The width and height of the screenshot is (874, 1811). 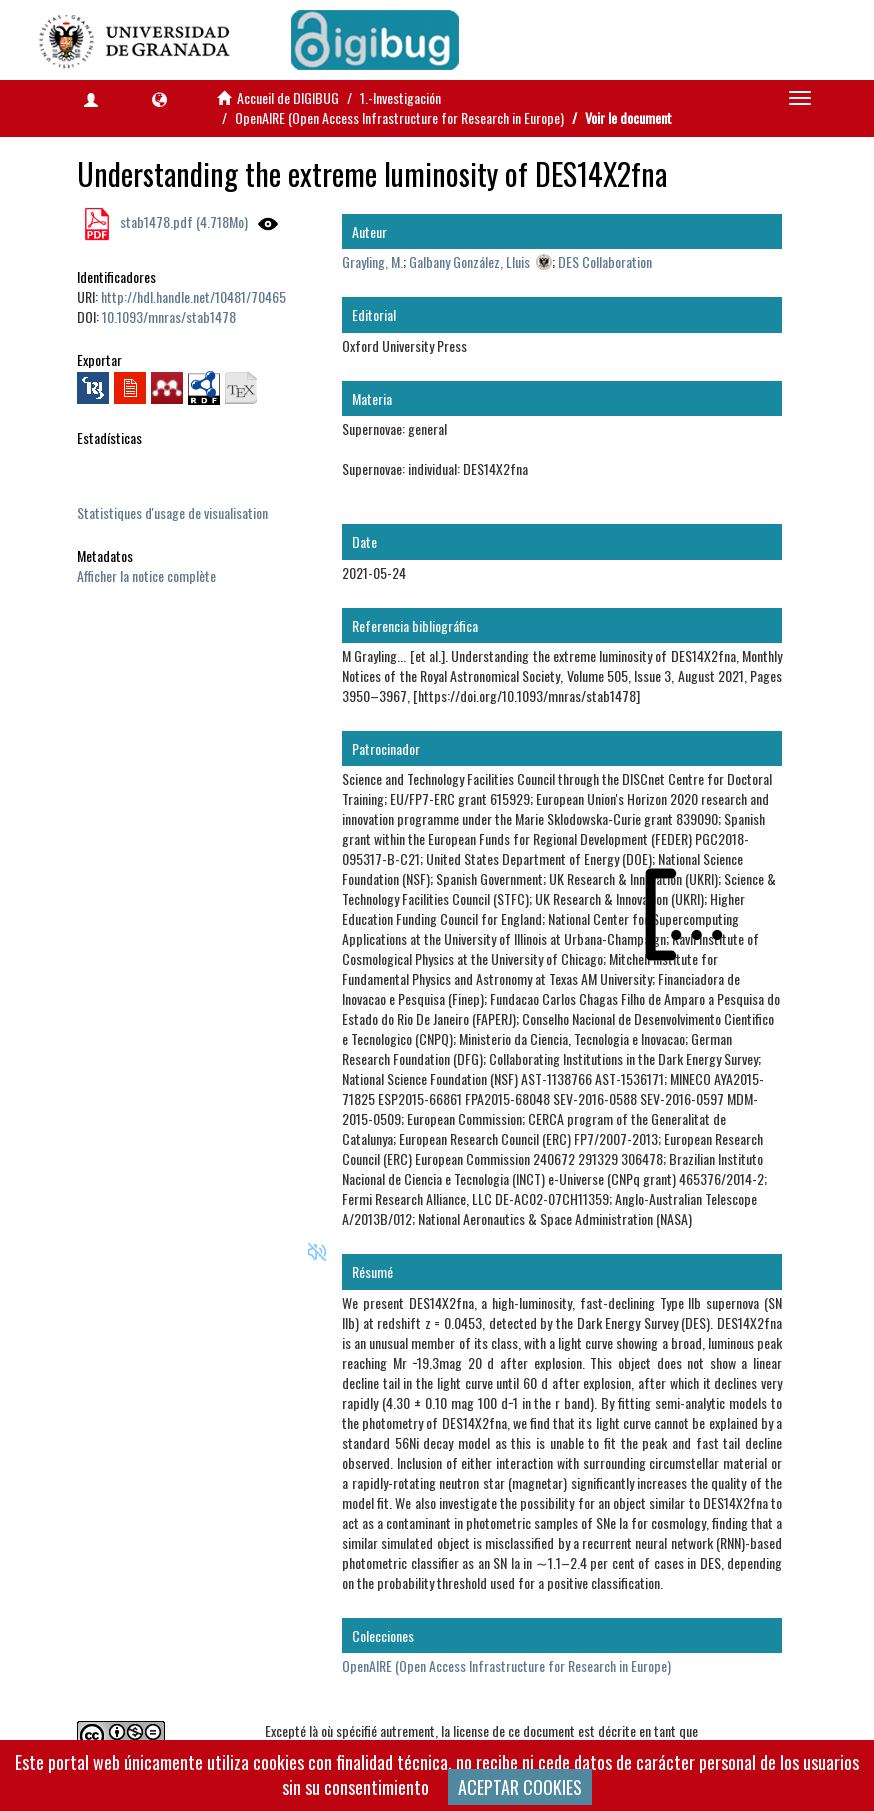 I want to click on indicates the start of a contained or grouped section, so click(x=686, y=914).